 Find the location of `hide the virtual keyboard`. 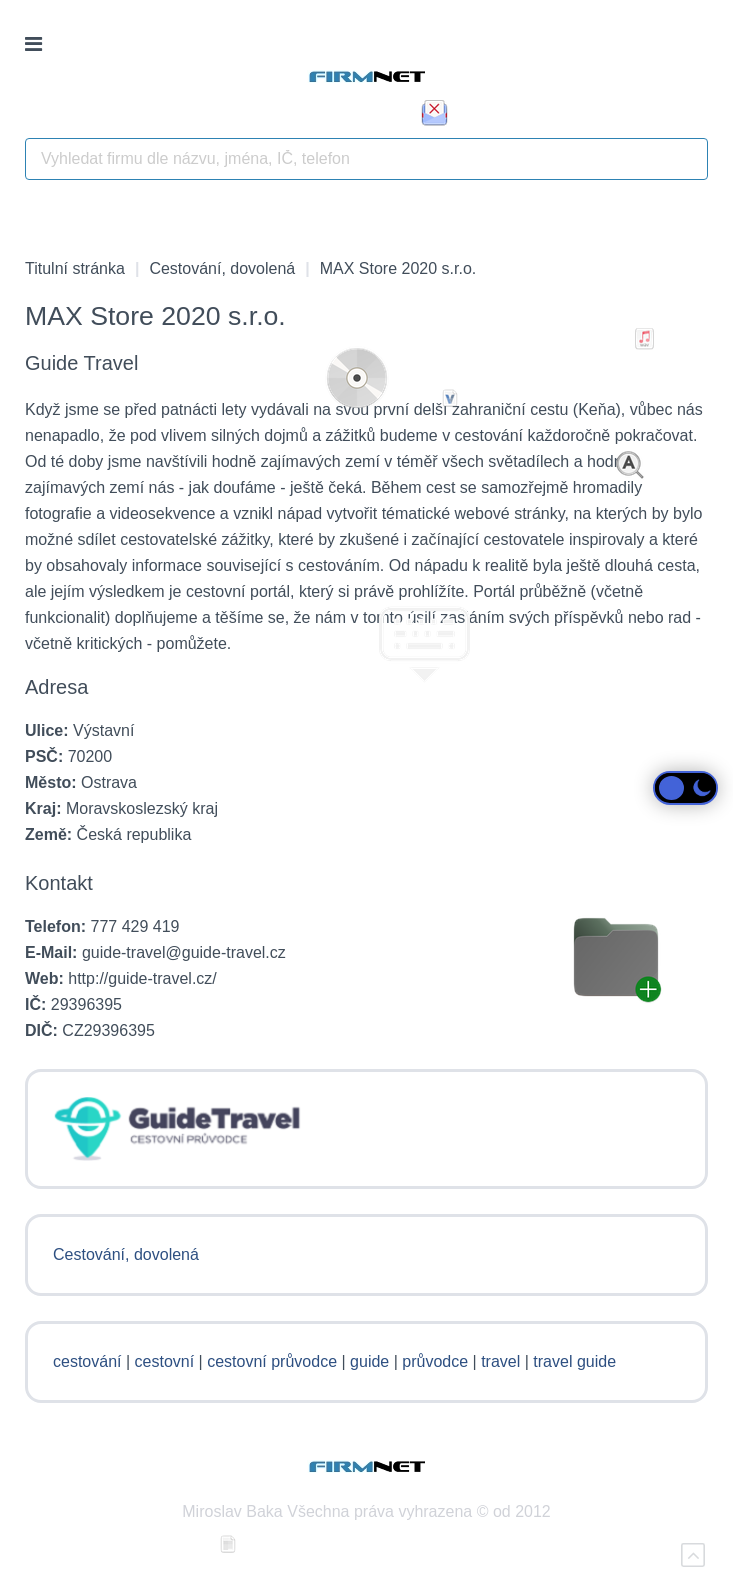

hide the virtual keyboard is located at coordinates (424, 644).